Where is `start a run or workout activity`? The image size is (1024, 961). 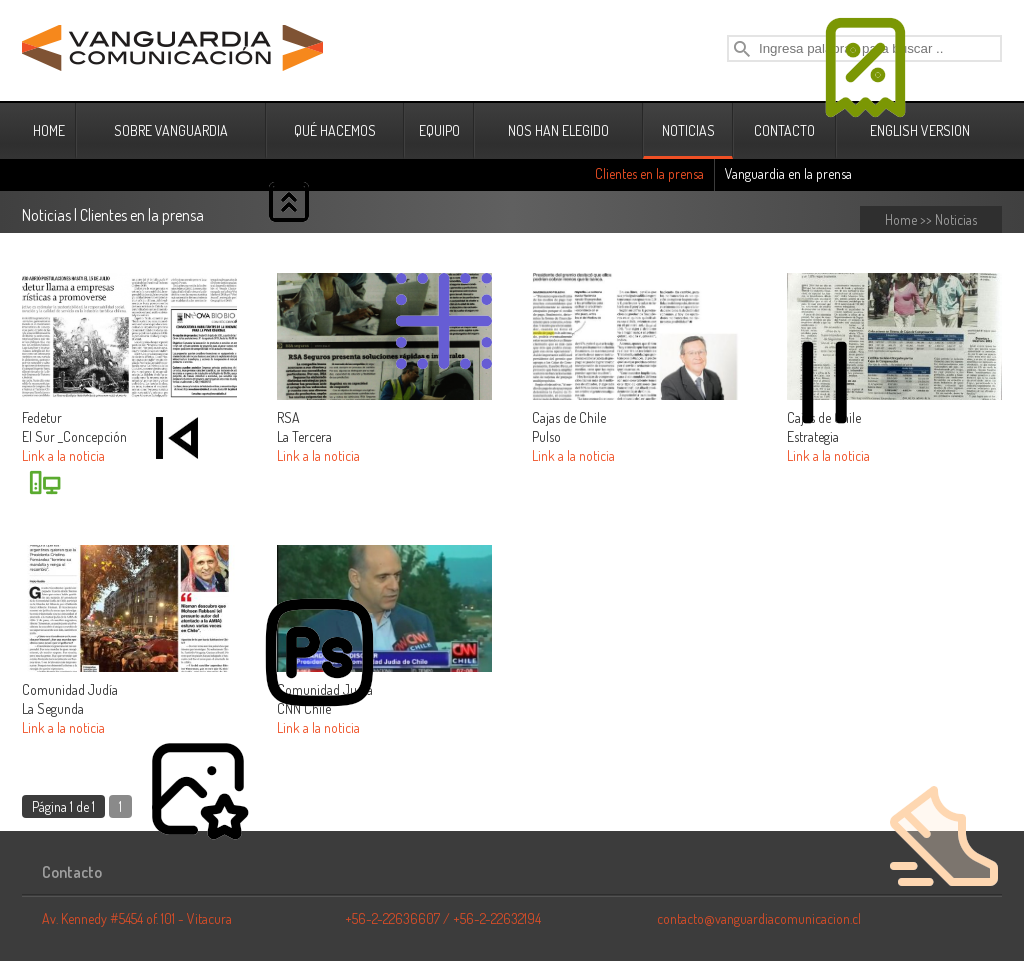 start a run or workout activity is located at coordinates (942, 842).